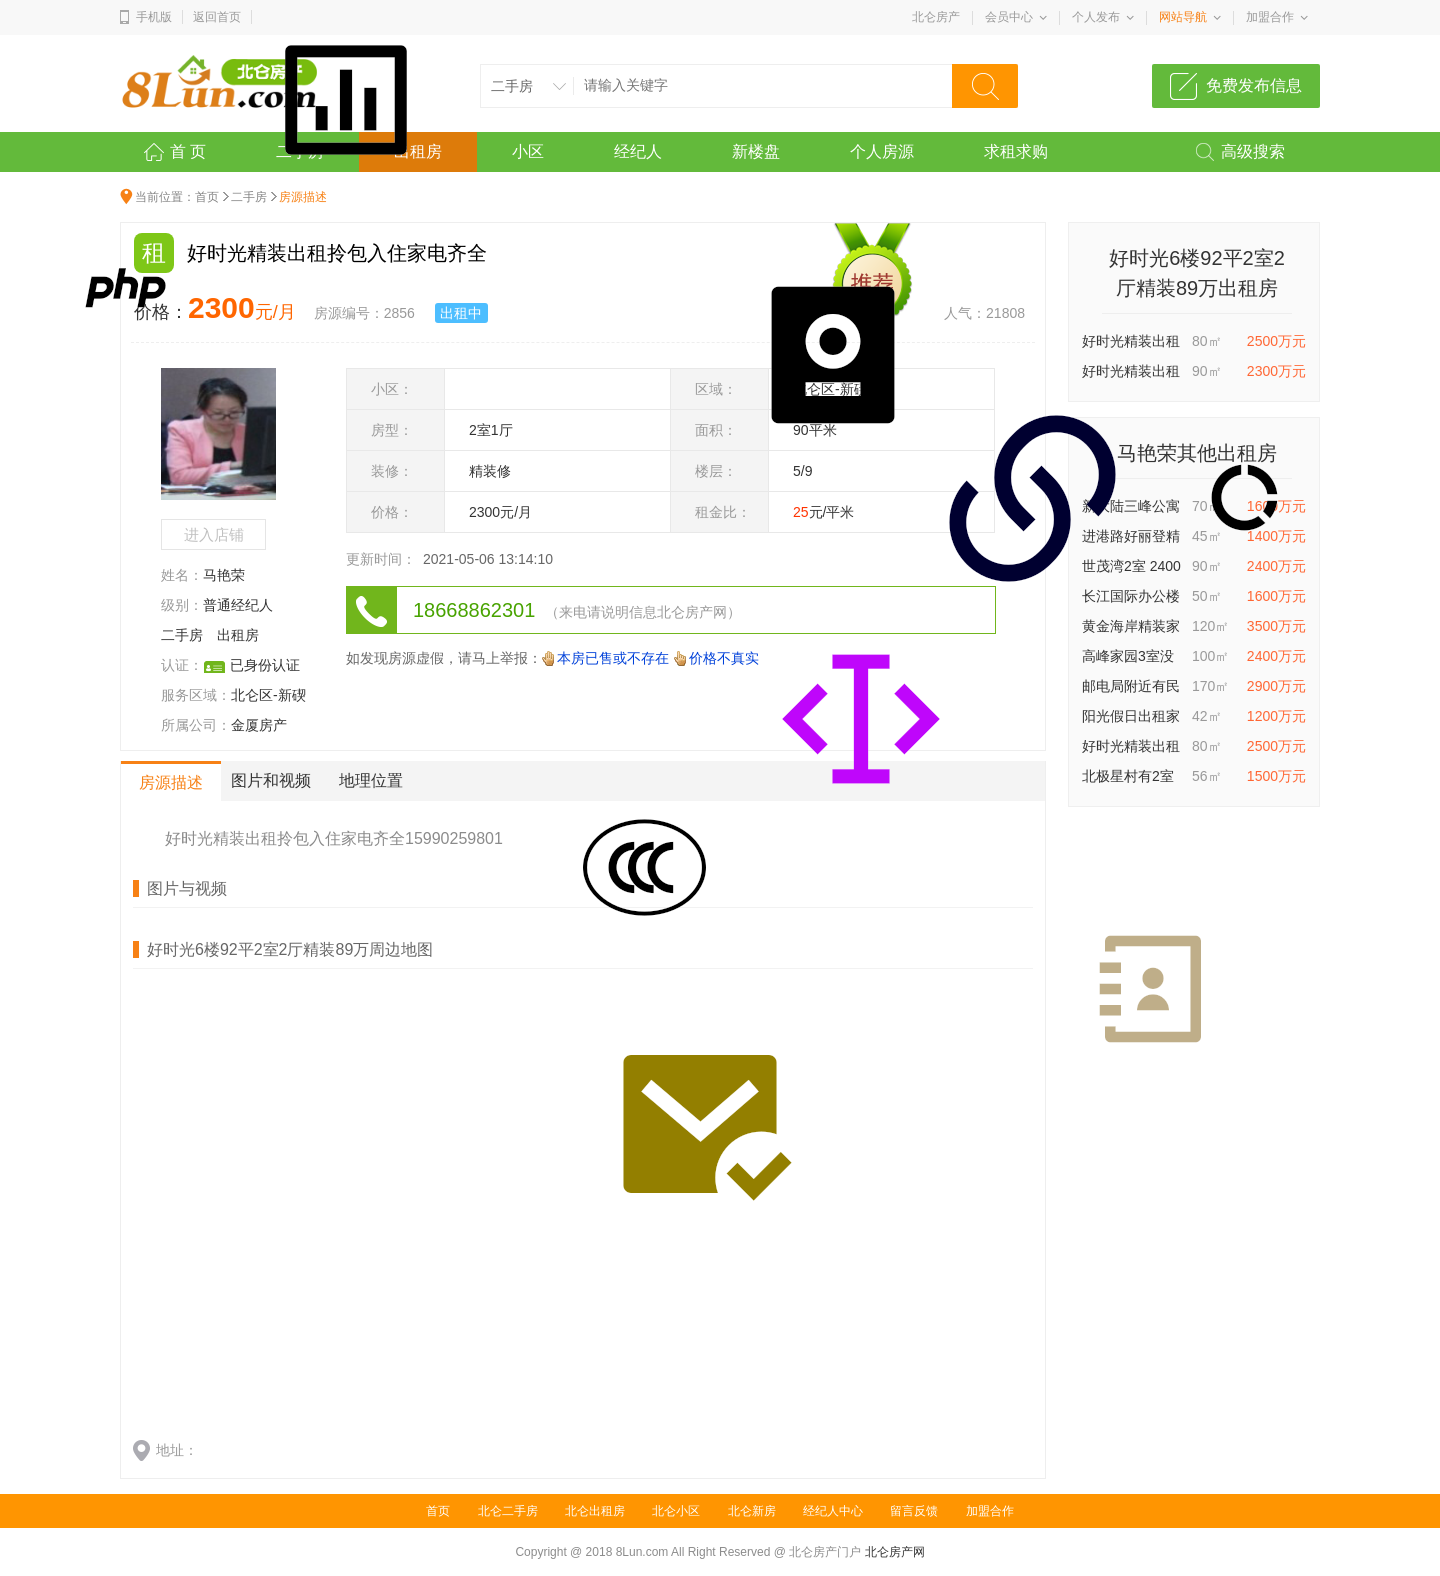 This screenshot has width=1440, height=1576. Describe the element at coordinates (833, 355) in the screenshot. I see `view passport or travel document` at that location.